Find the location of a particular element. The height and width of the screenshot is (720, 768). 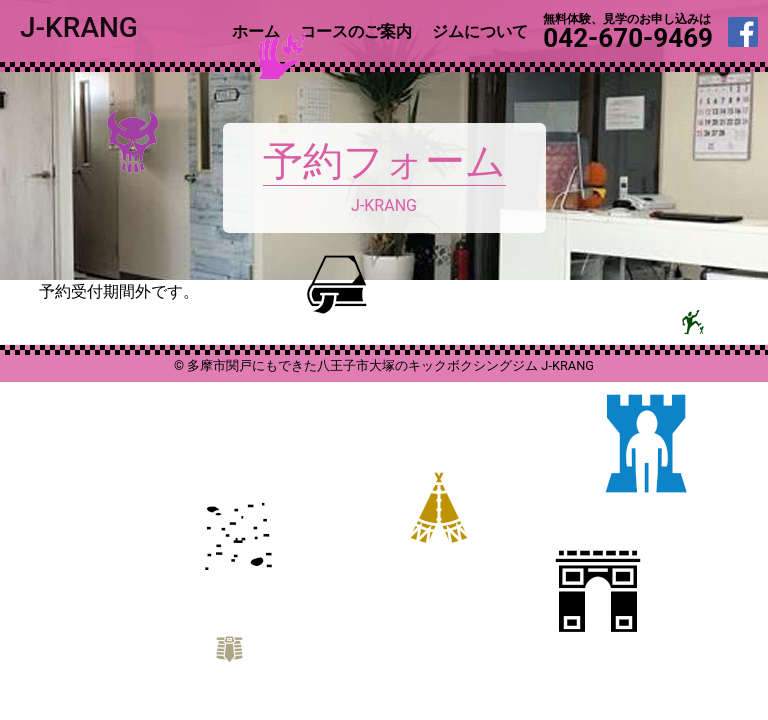

equip metal skirt armor piece is located at coordinates (229, 649).